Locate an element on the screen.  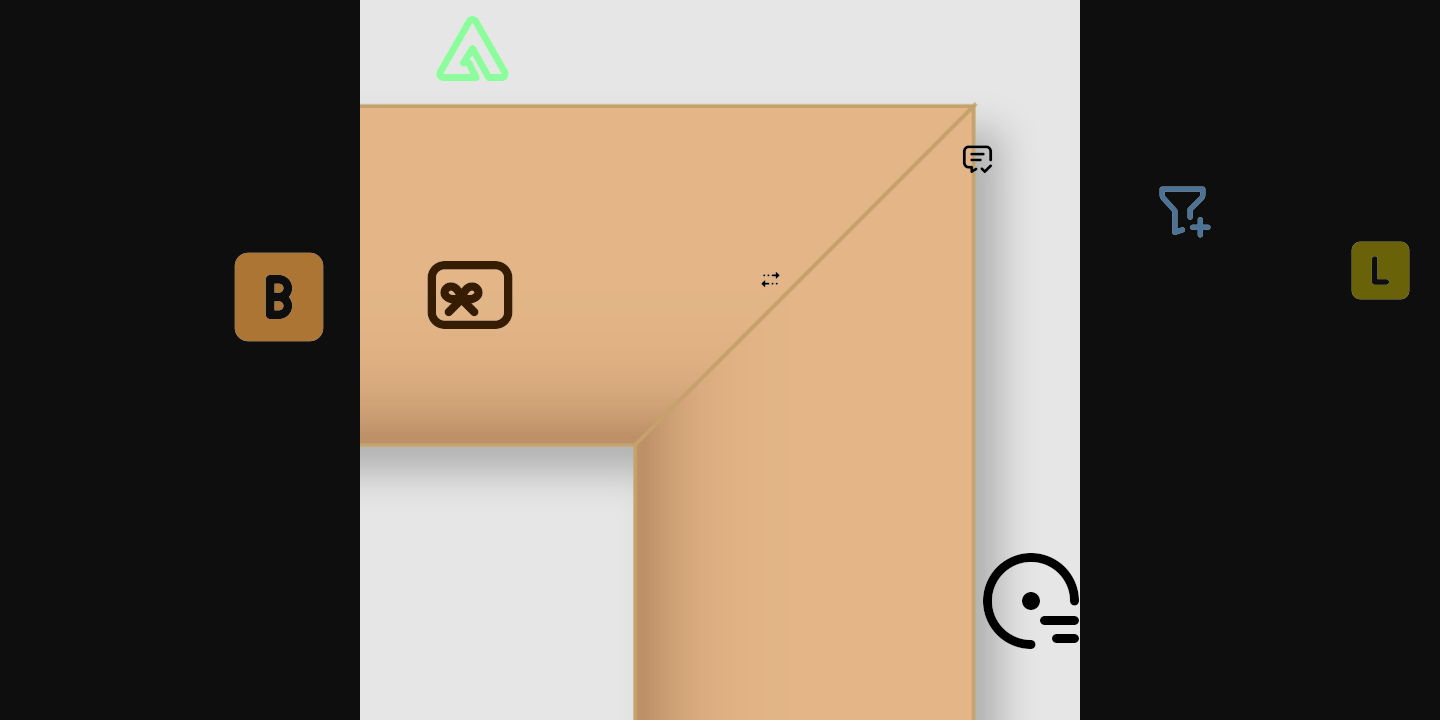
indicates an item or category labeled "L" is located at coordinates (1380, 270).